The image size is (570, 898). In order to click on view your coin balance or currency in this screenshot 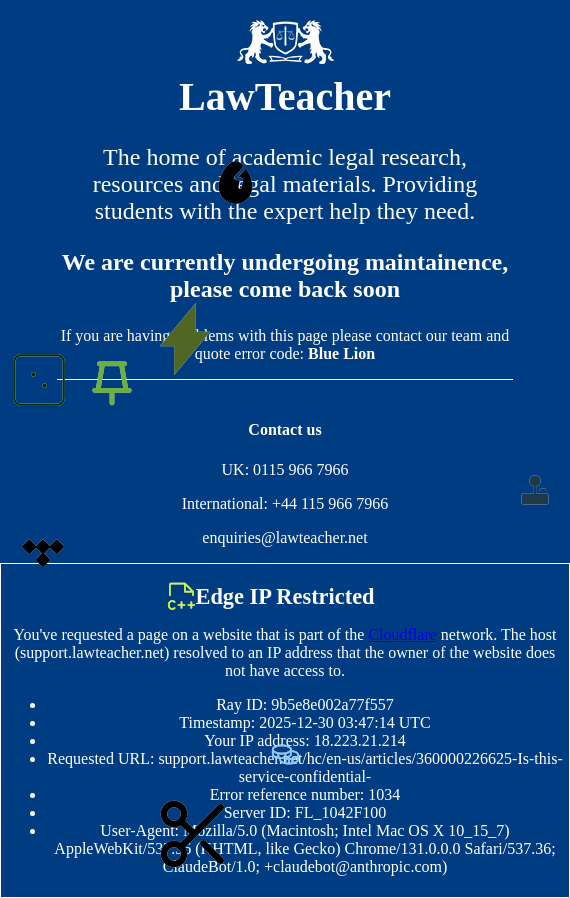, I will do `click(285, 754)`.